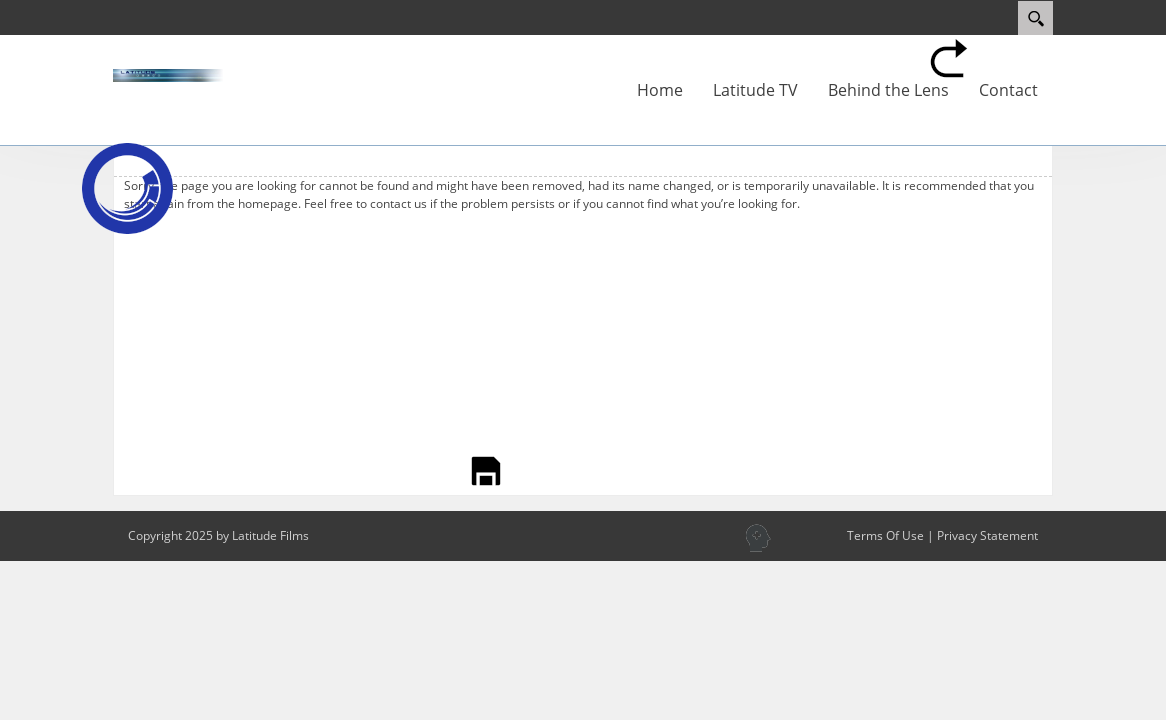 This screenshot has height=720, width=1166. I want to click on redo the last action, so click(948, 60).